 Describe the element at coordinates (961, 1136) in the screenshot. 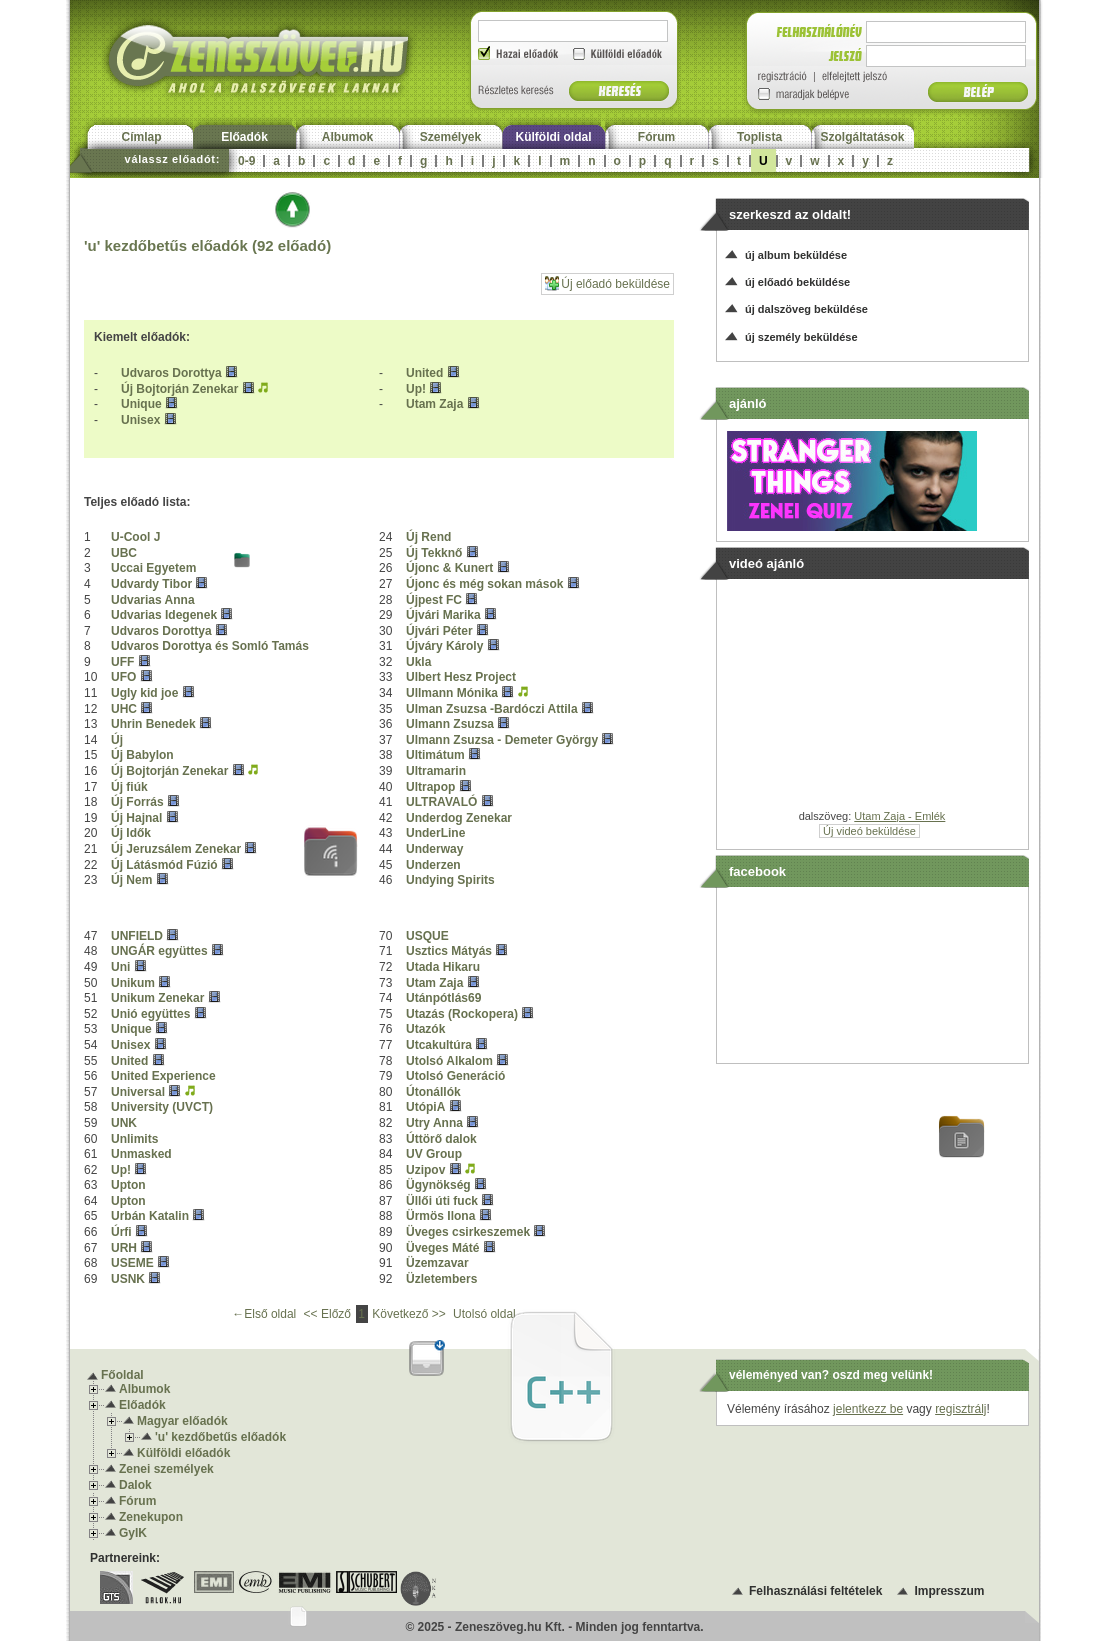

I see `open your documents folder` at that location.